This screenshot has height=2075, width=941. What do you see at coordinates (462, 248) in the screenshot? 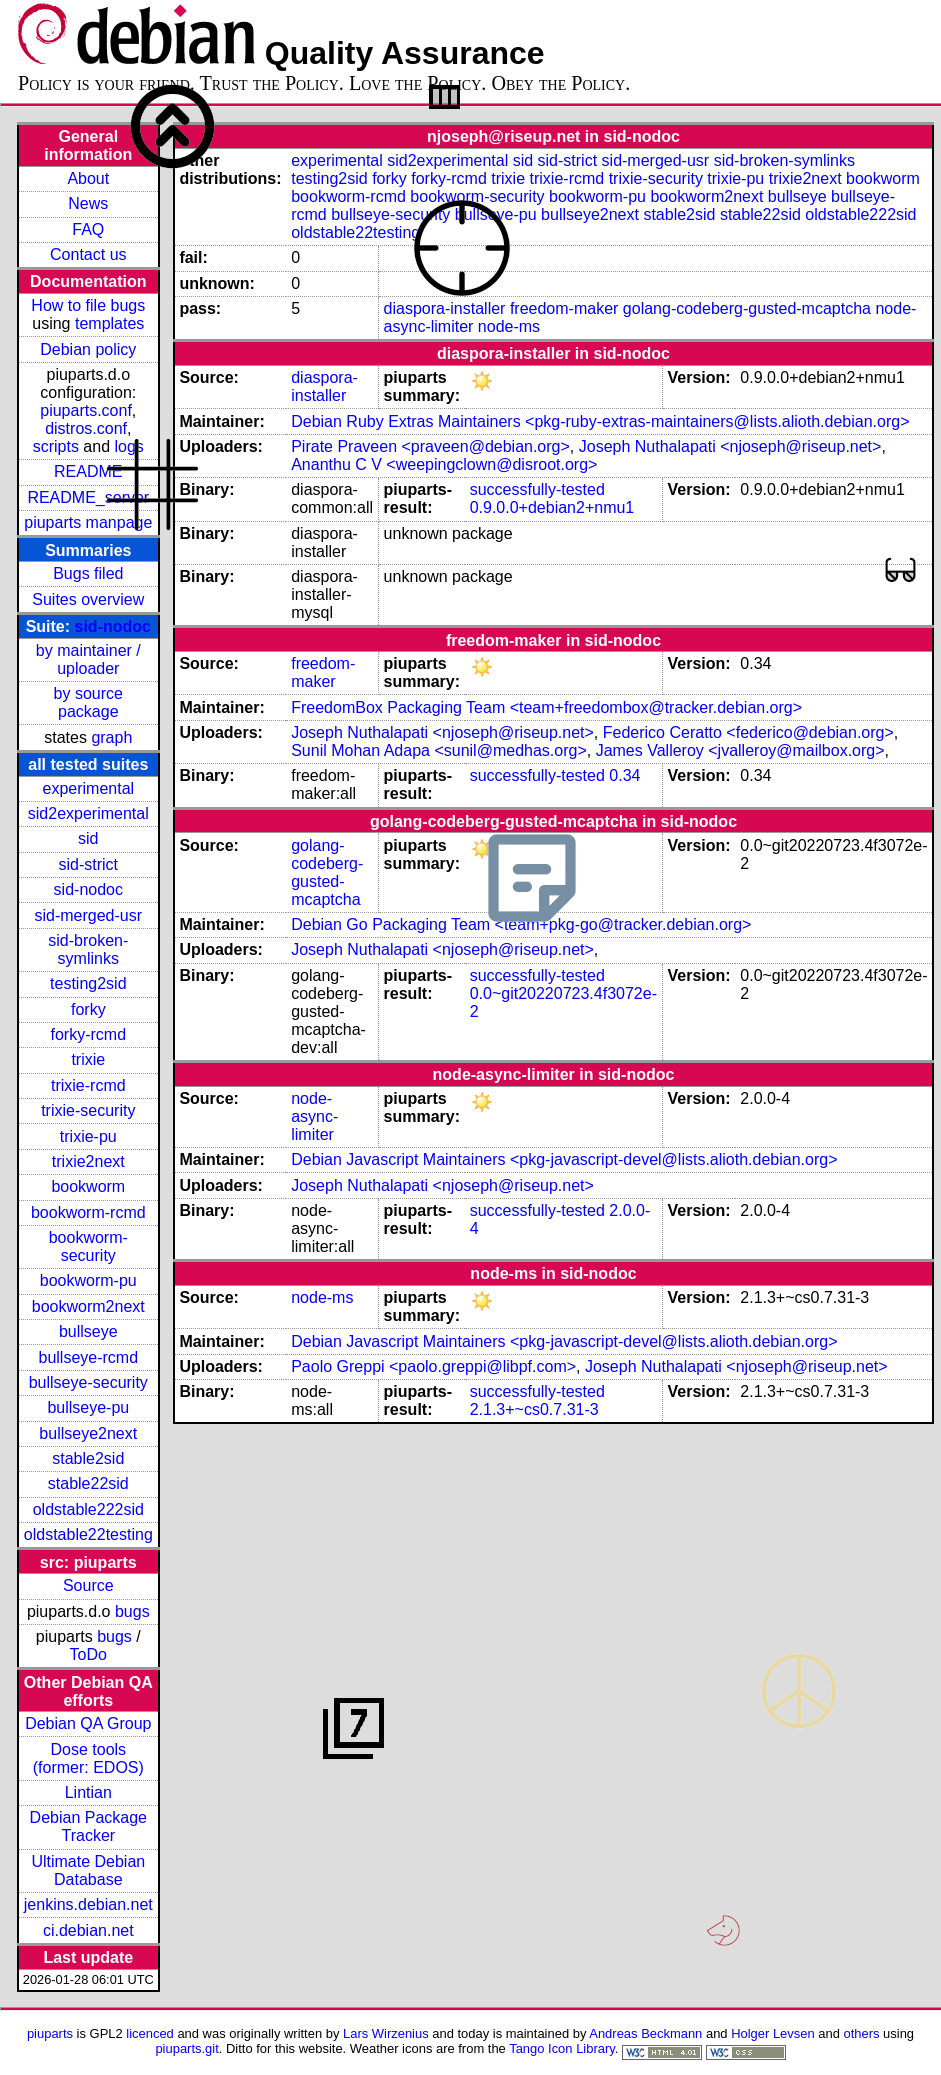
I see `center map on current location` at bounding box center [462, 248].